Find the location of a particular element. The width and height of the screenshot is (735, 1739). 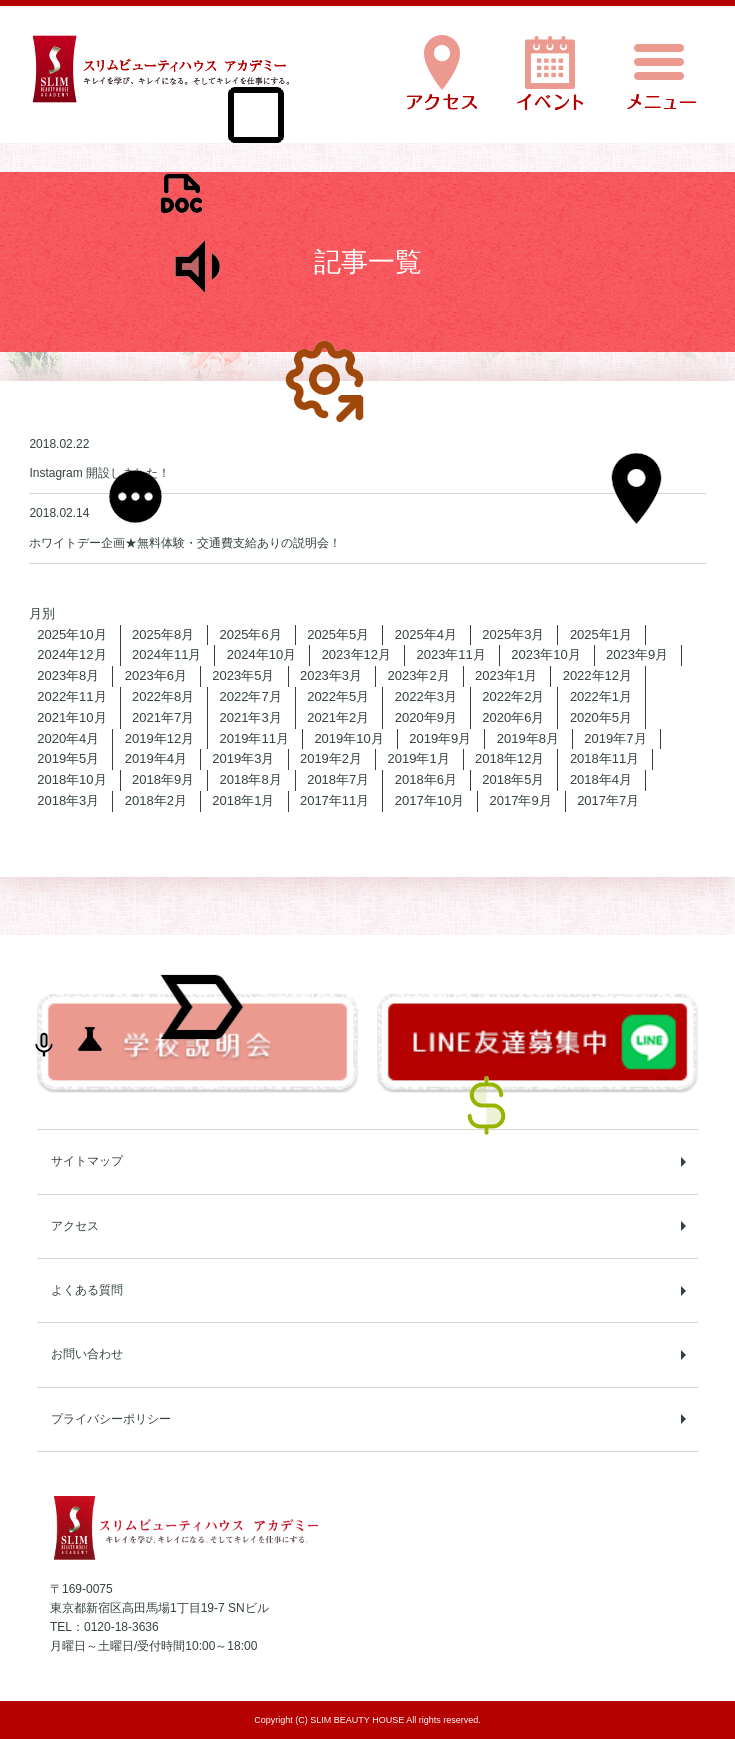

decrease audio volume is located at coordinates (198, 266).